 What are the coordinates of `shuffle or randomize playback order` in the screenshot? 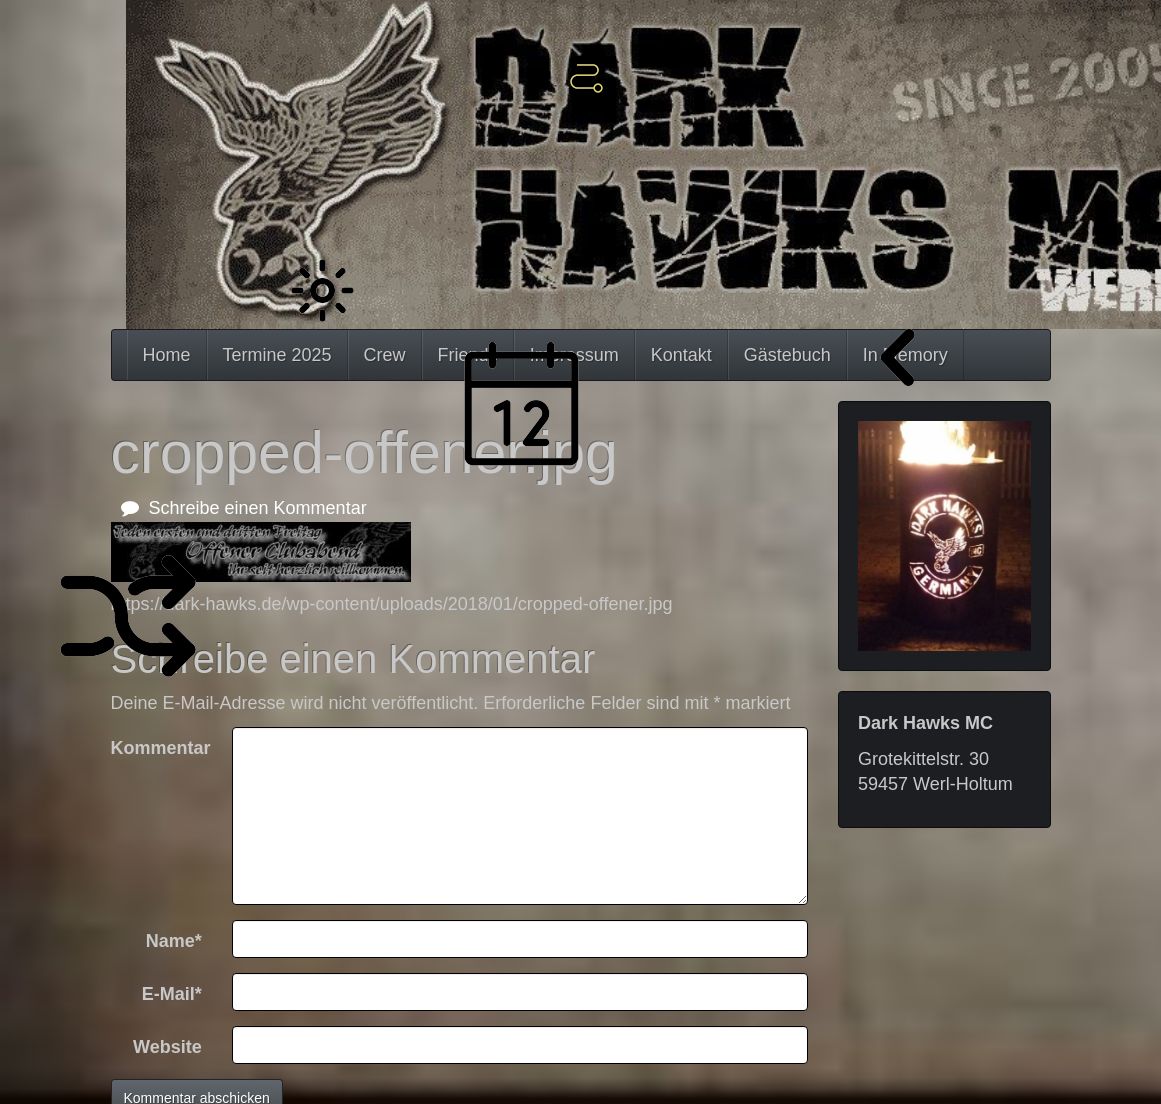 It's located at (128, 616).